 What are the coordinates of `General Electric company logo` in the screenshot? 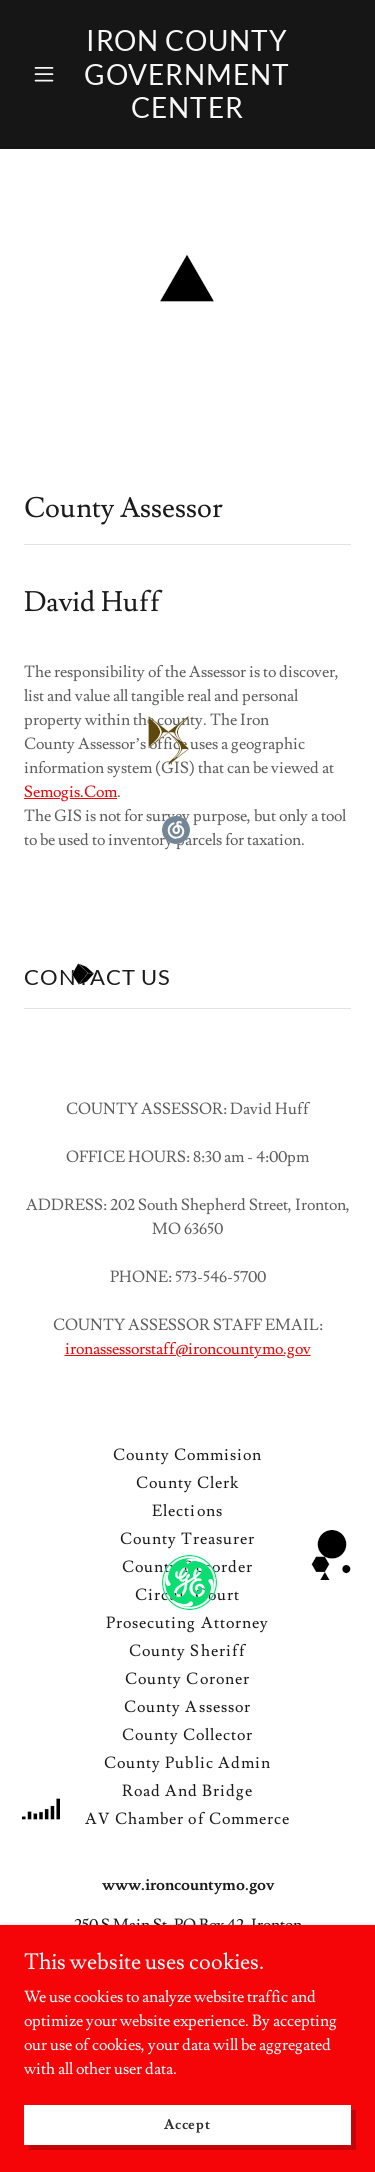 It's located at (189, 1582).